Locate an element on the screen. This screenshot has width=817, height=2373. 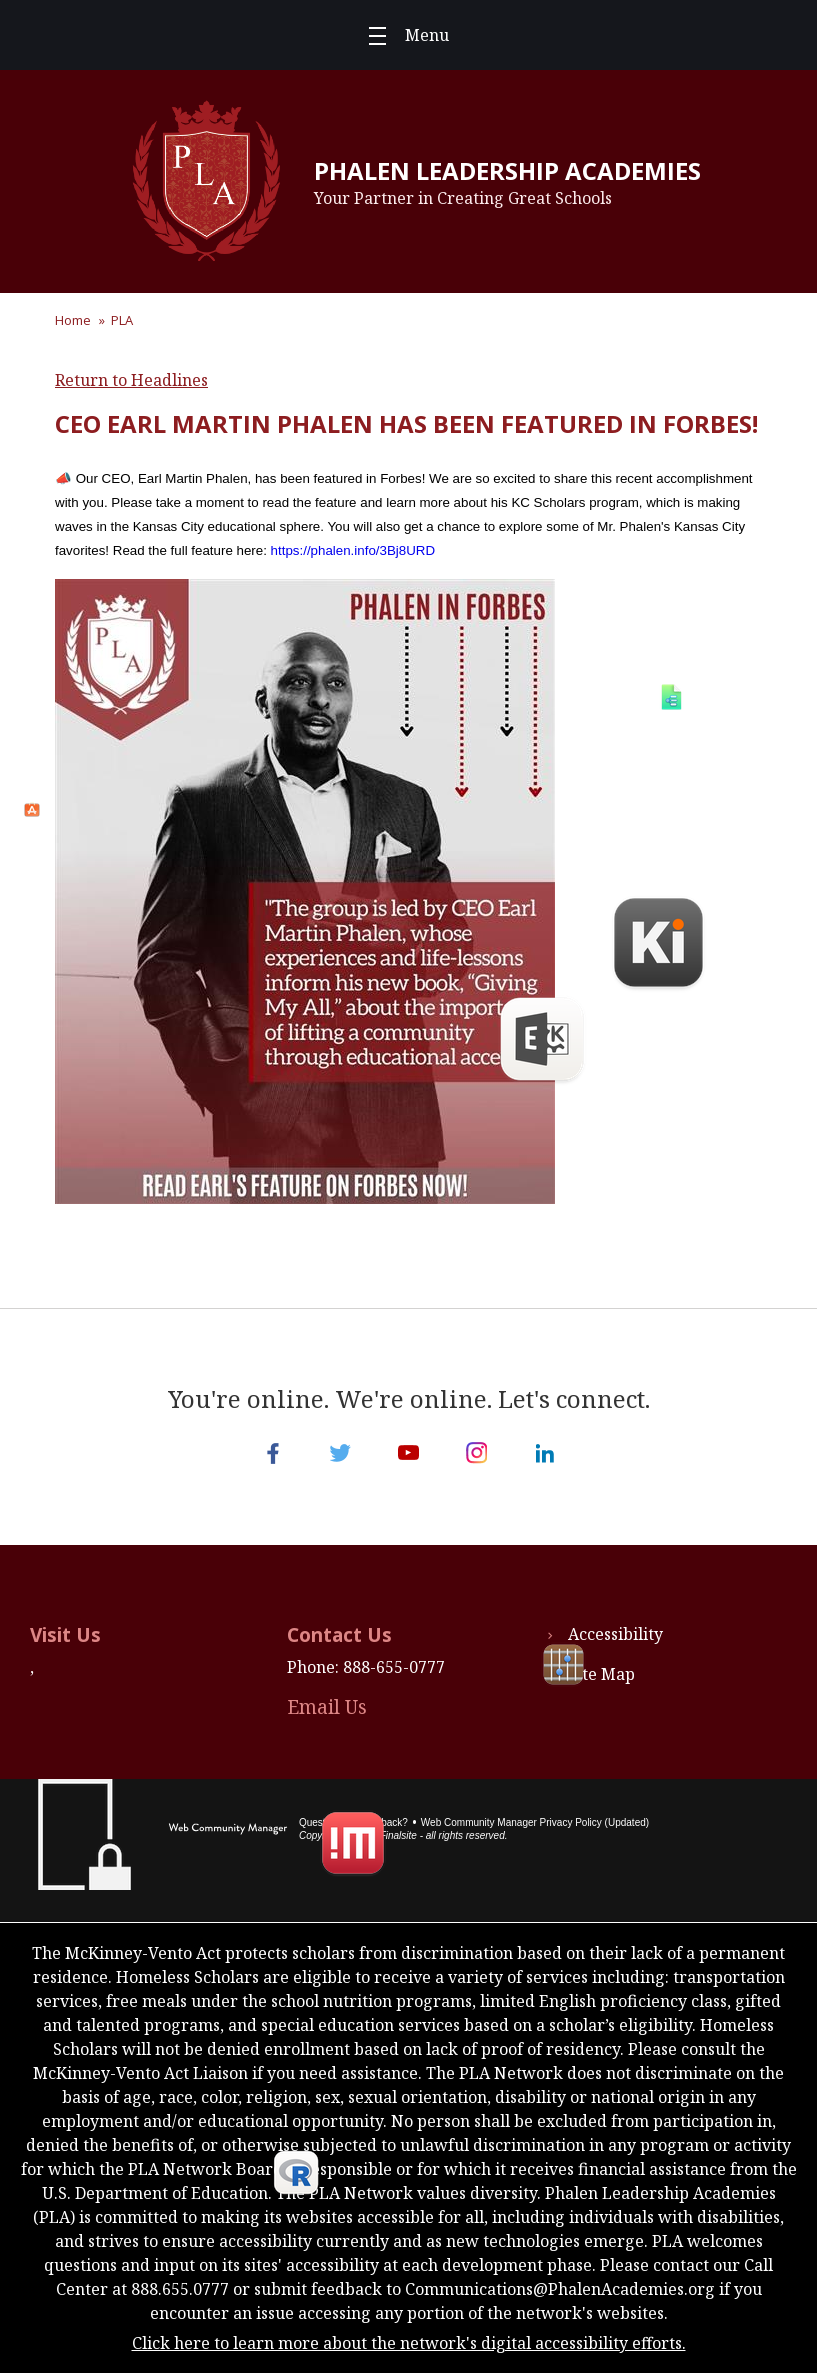
open NoMachine remote desktop application is located at coordinates (353, 1843).